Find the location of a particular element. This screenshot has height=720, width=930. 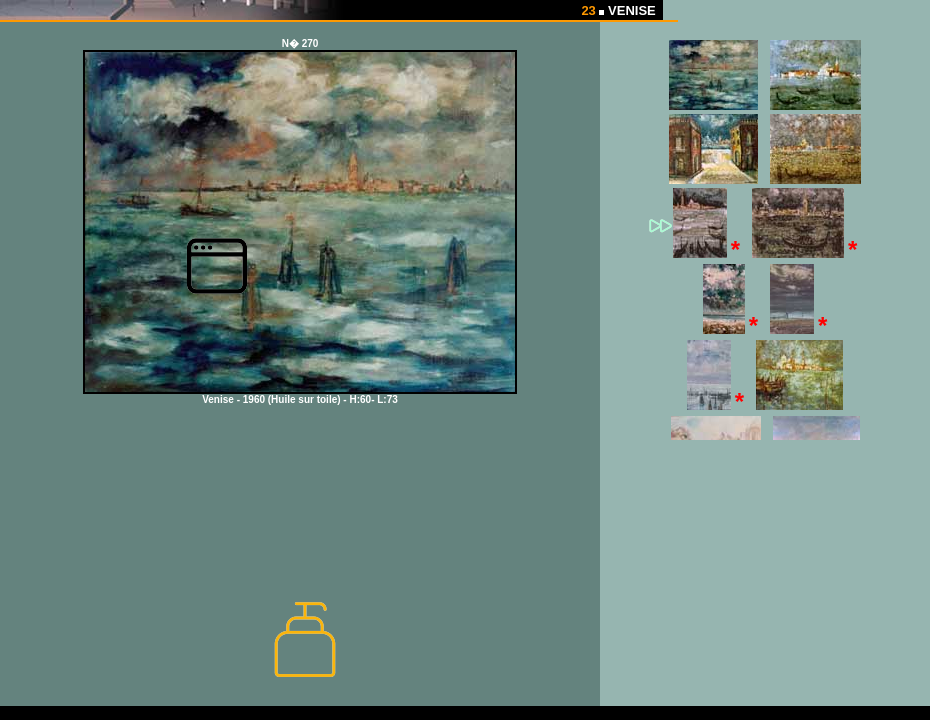

open a new browser window is located at coordinates (217, 266).